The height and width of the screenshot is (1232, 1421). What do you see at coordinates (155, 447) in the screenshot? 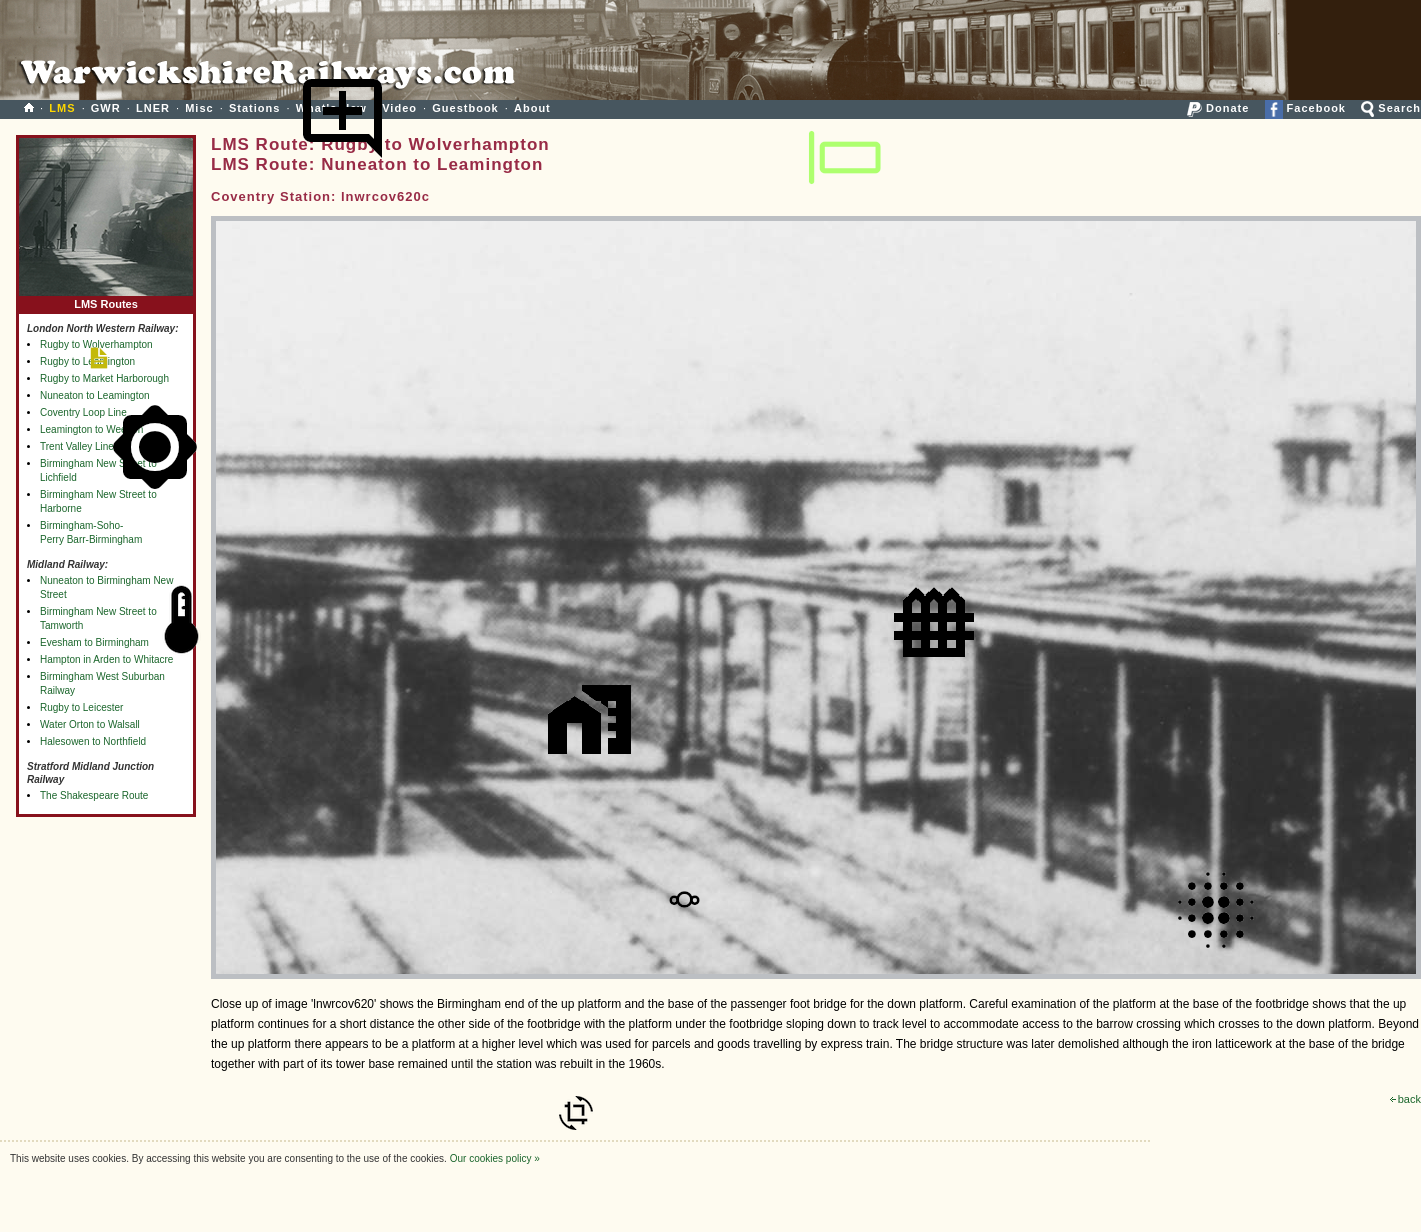
I see `increase screen brightness` at bounding box center [155, 447].